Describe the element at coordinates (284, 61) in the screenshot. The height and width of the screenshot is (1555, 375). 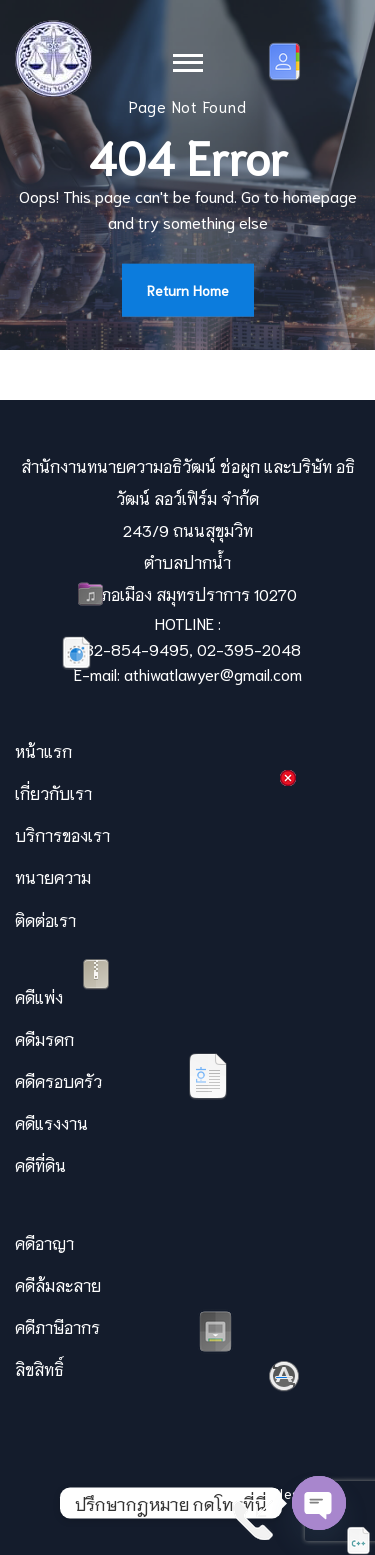
I see `open the contacts app` at that location.